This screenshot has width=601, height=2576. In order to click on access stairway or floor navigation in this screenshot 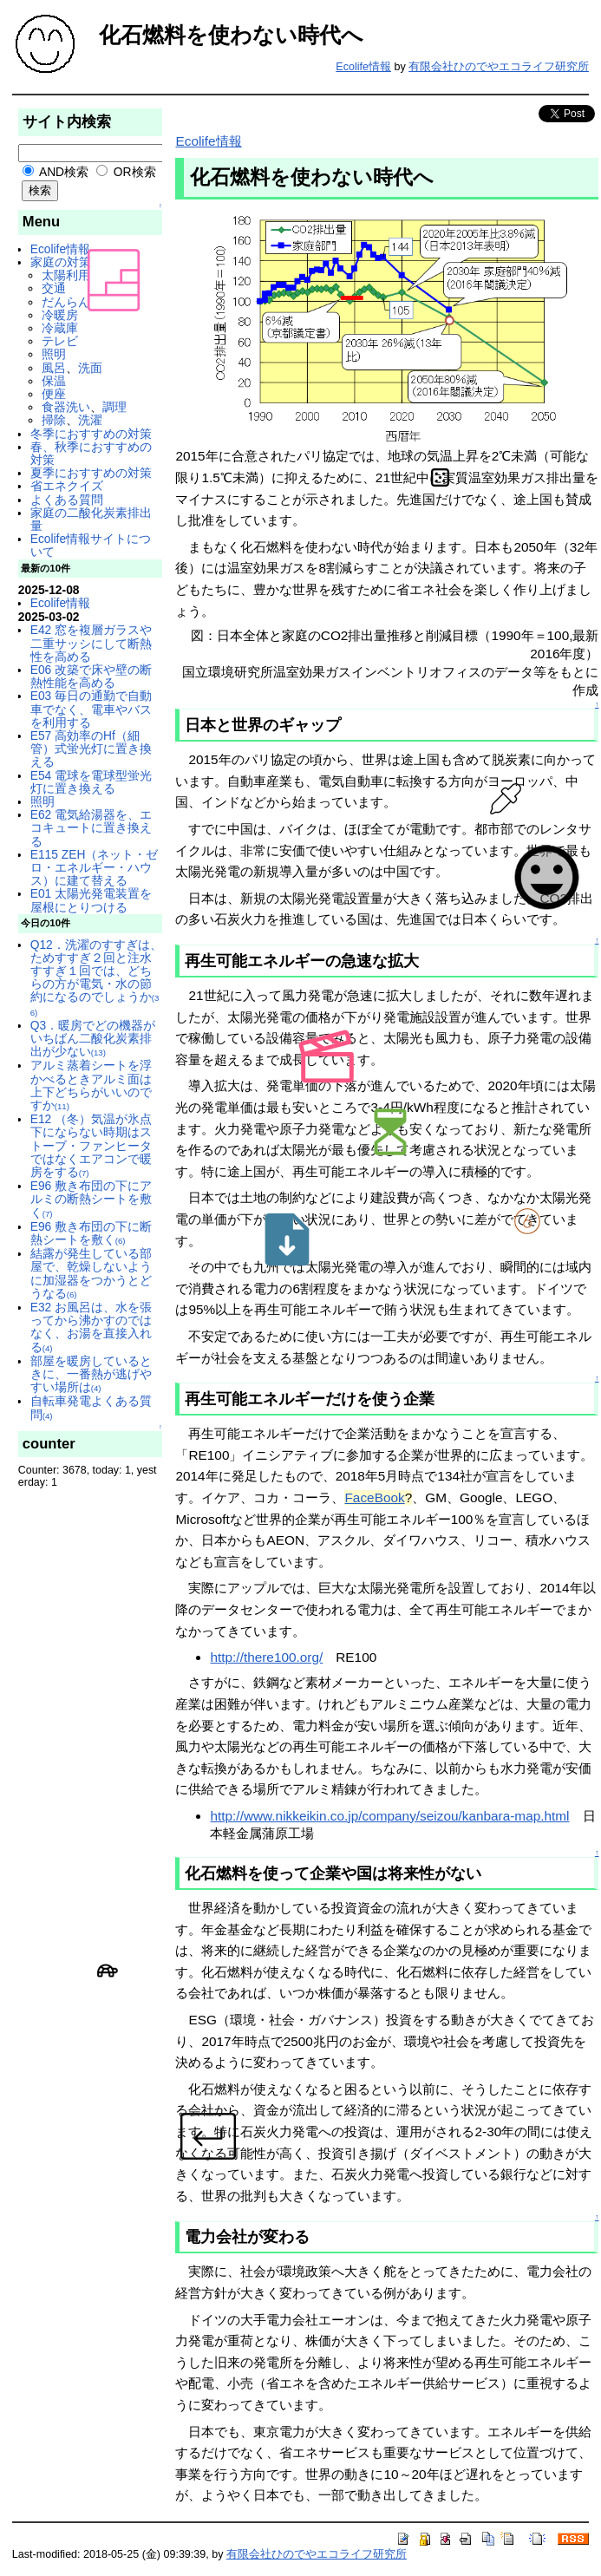, I will do `click(114, 280)`.